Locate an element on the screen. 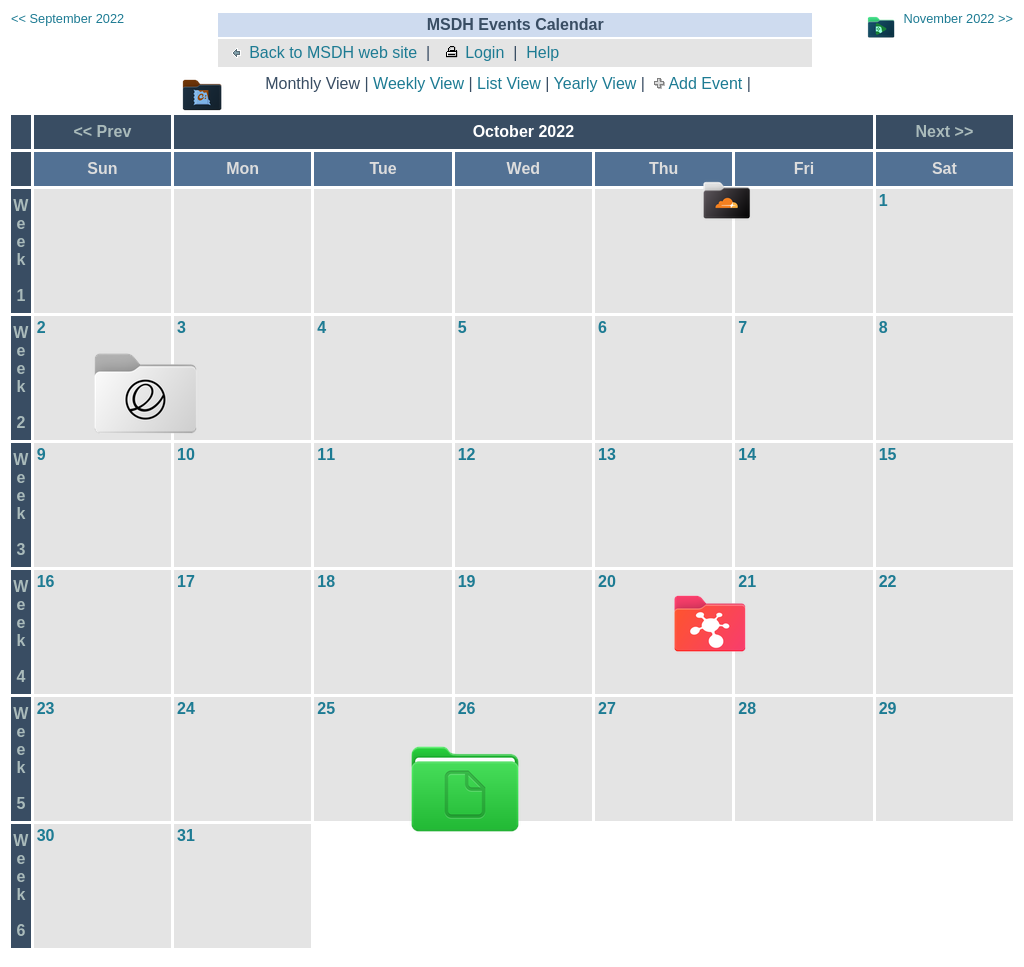 The width and height of the screenshot is (1024, 967). open folder containing mindmap files is located at coordinates (709, 625).